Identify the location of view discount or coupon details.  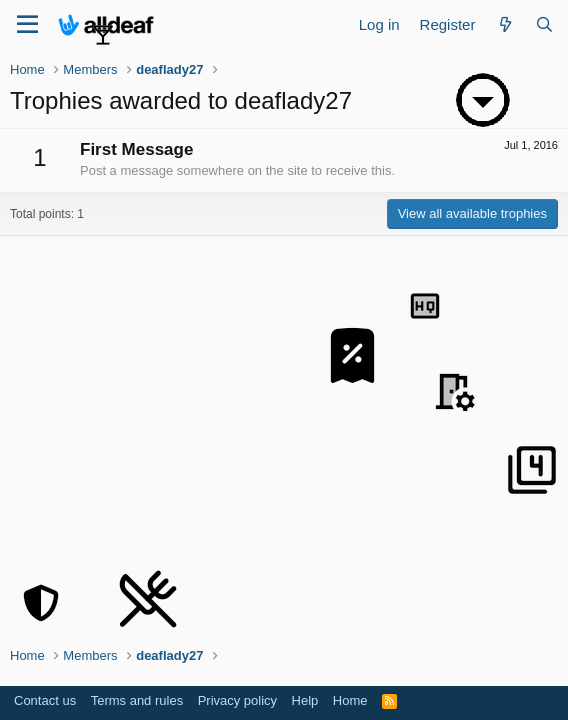
(352, 355).